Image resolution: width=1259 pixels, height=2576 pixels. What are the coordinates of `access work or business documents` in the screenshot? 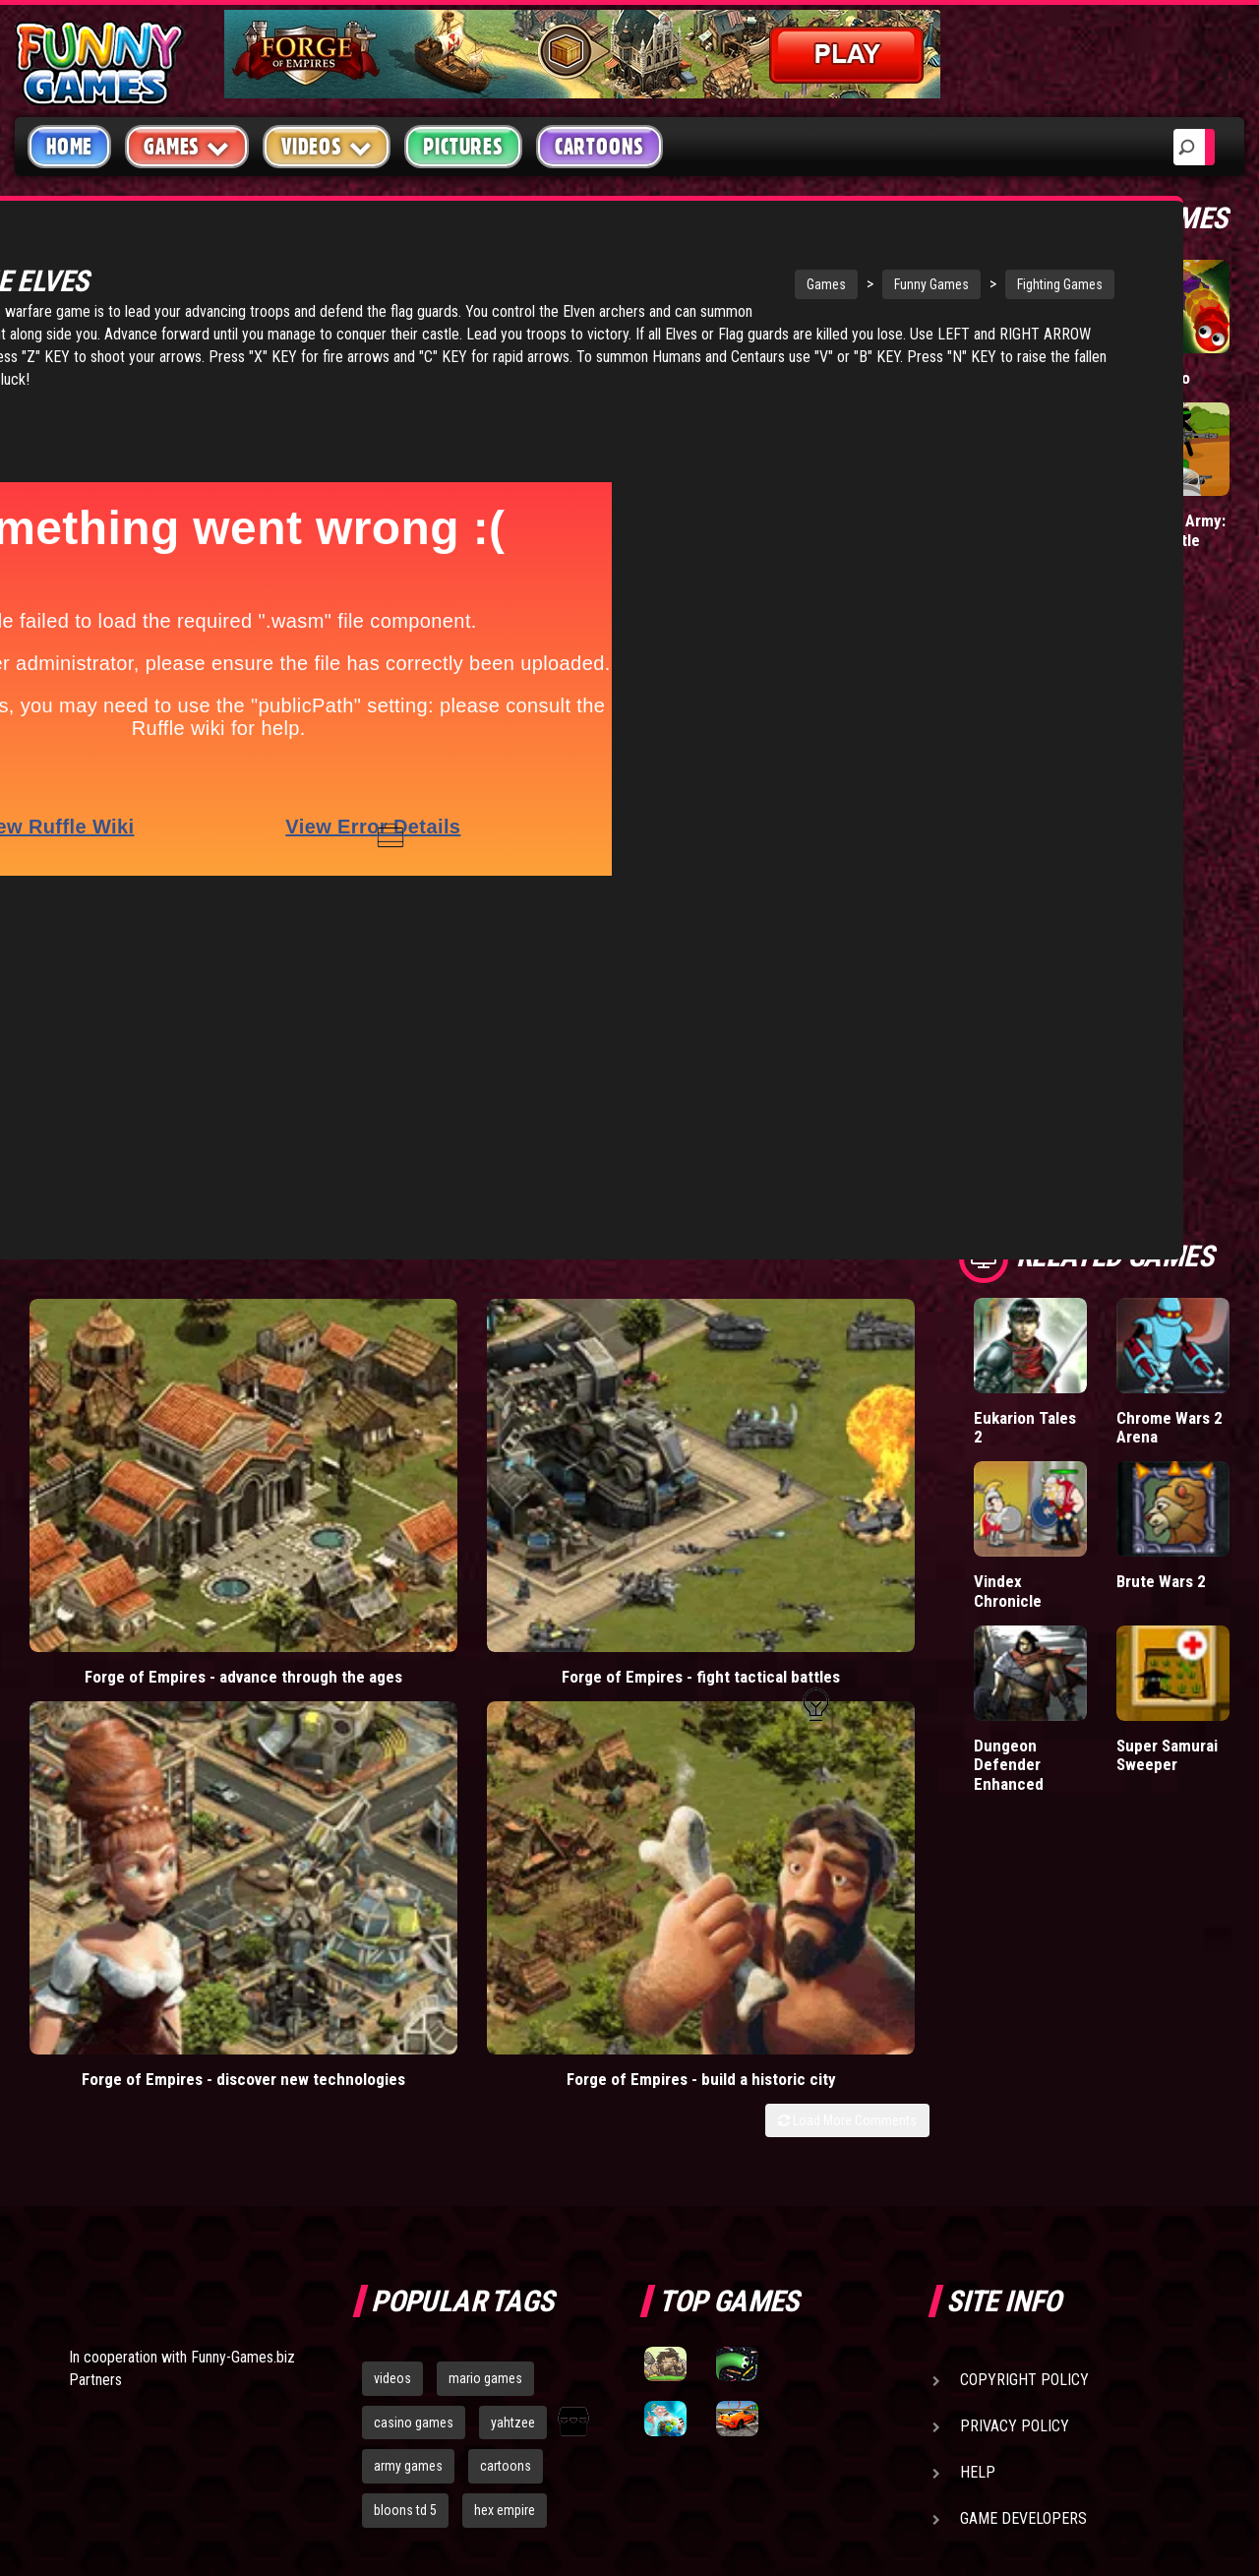 It's located at (390, 836).